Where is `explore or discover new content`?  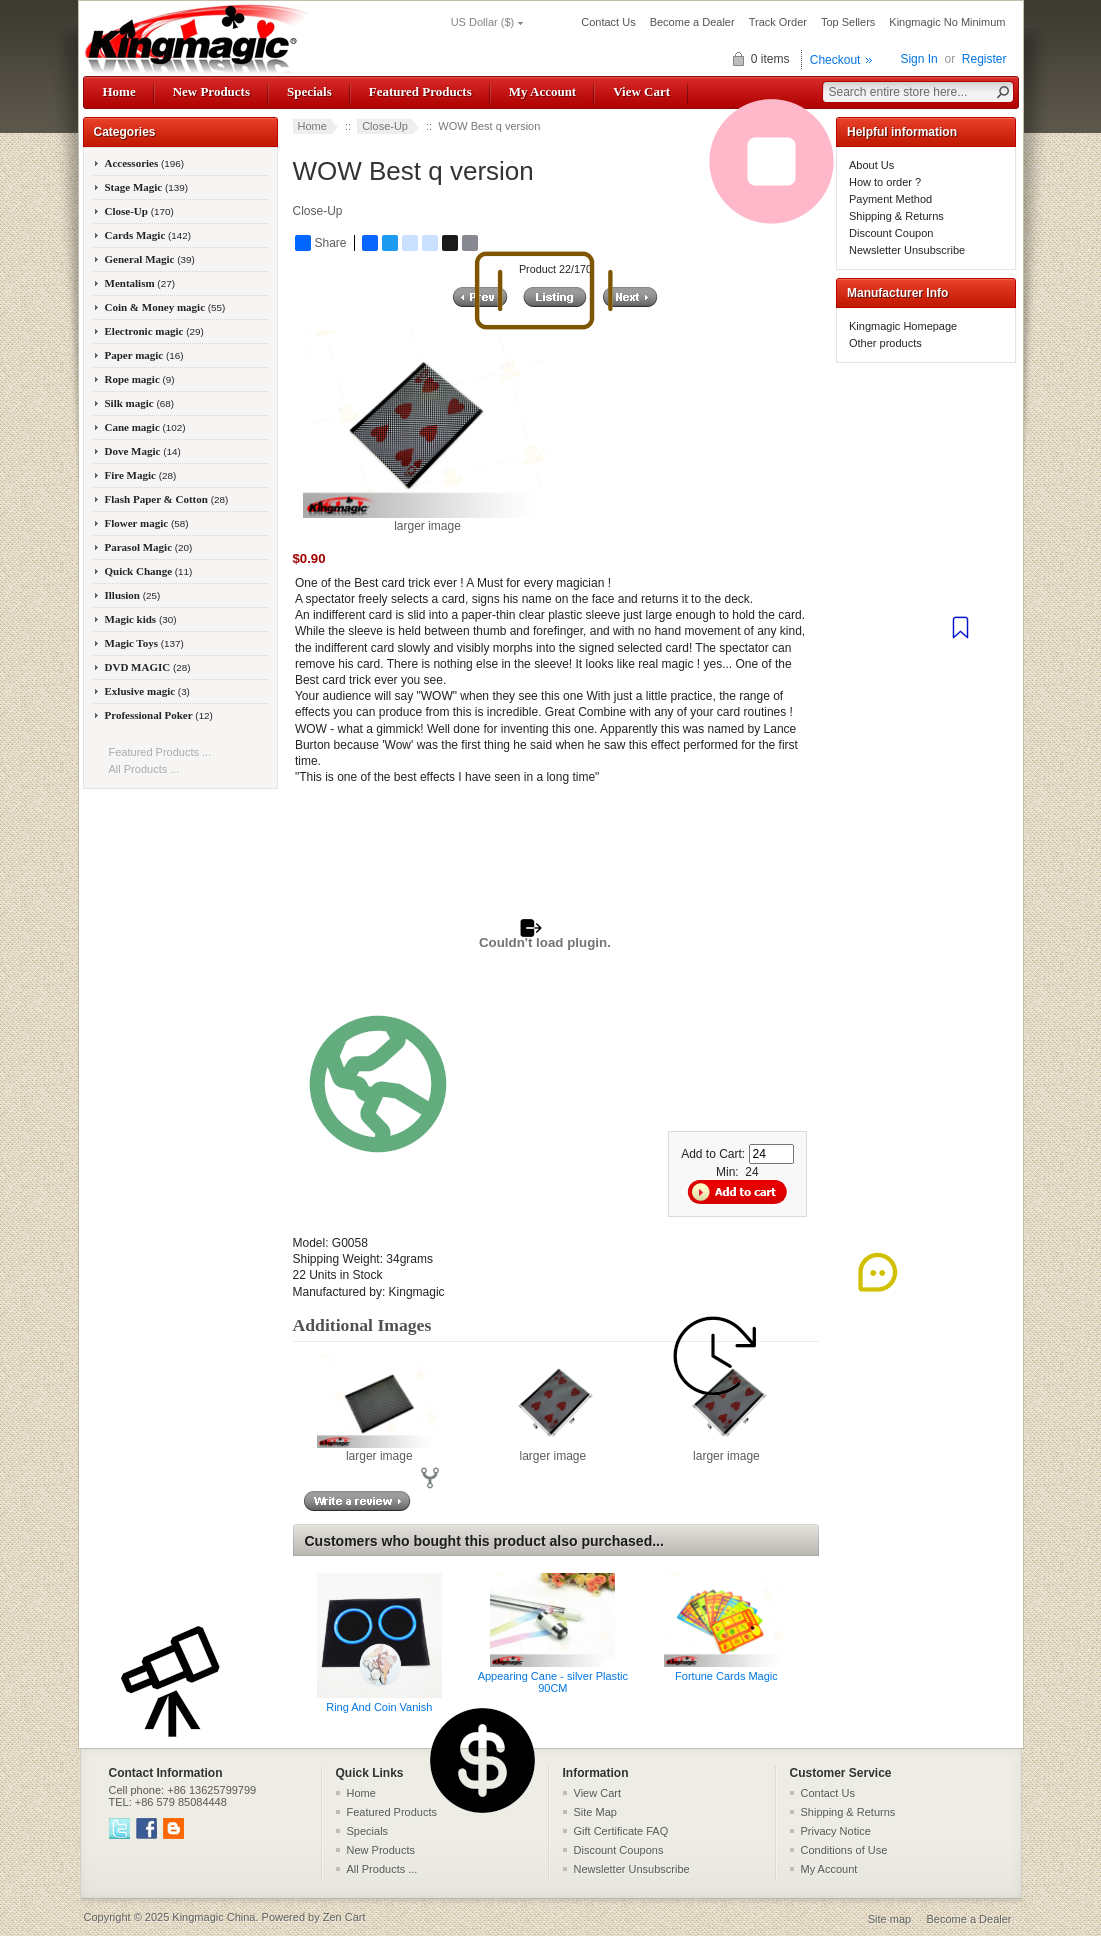 explore or discover new content is located at coordinates (172, 1681).